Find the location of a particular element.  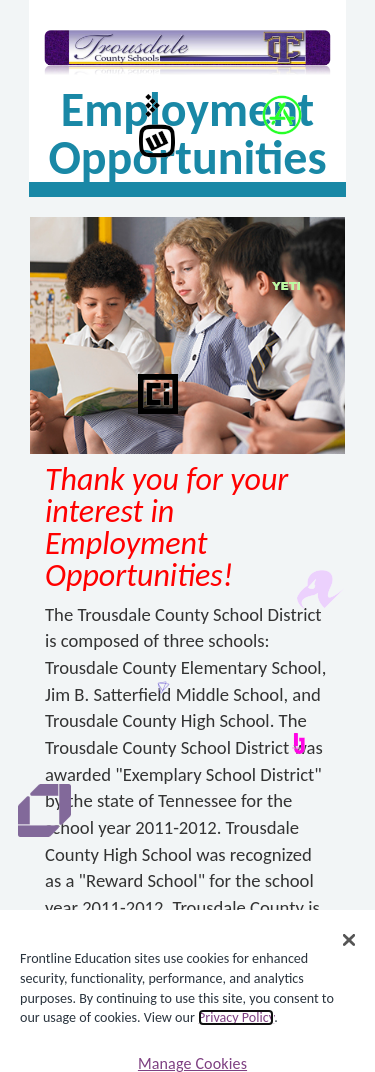

open the Wykop app is located at coordinates (157, 141).